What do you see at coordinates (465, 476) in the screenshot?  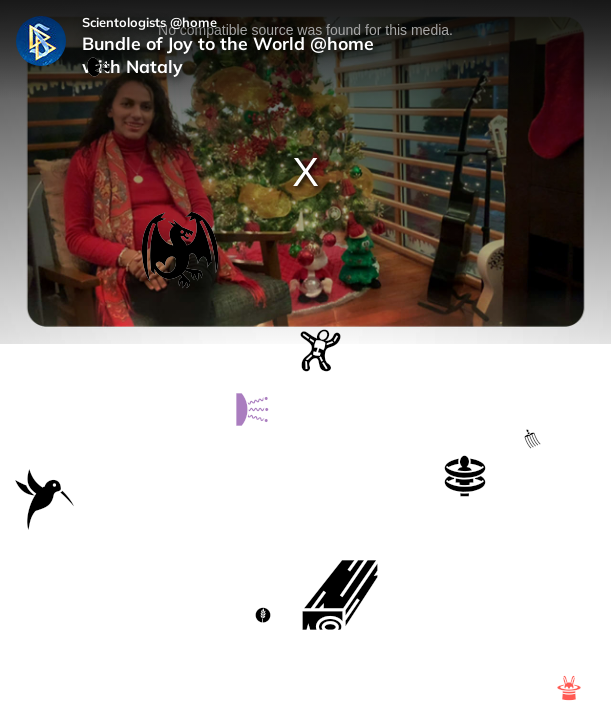 I see `activate teleportation portal` at bounding box center [465, 476].